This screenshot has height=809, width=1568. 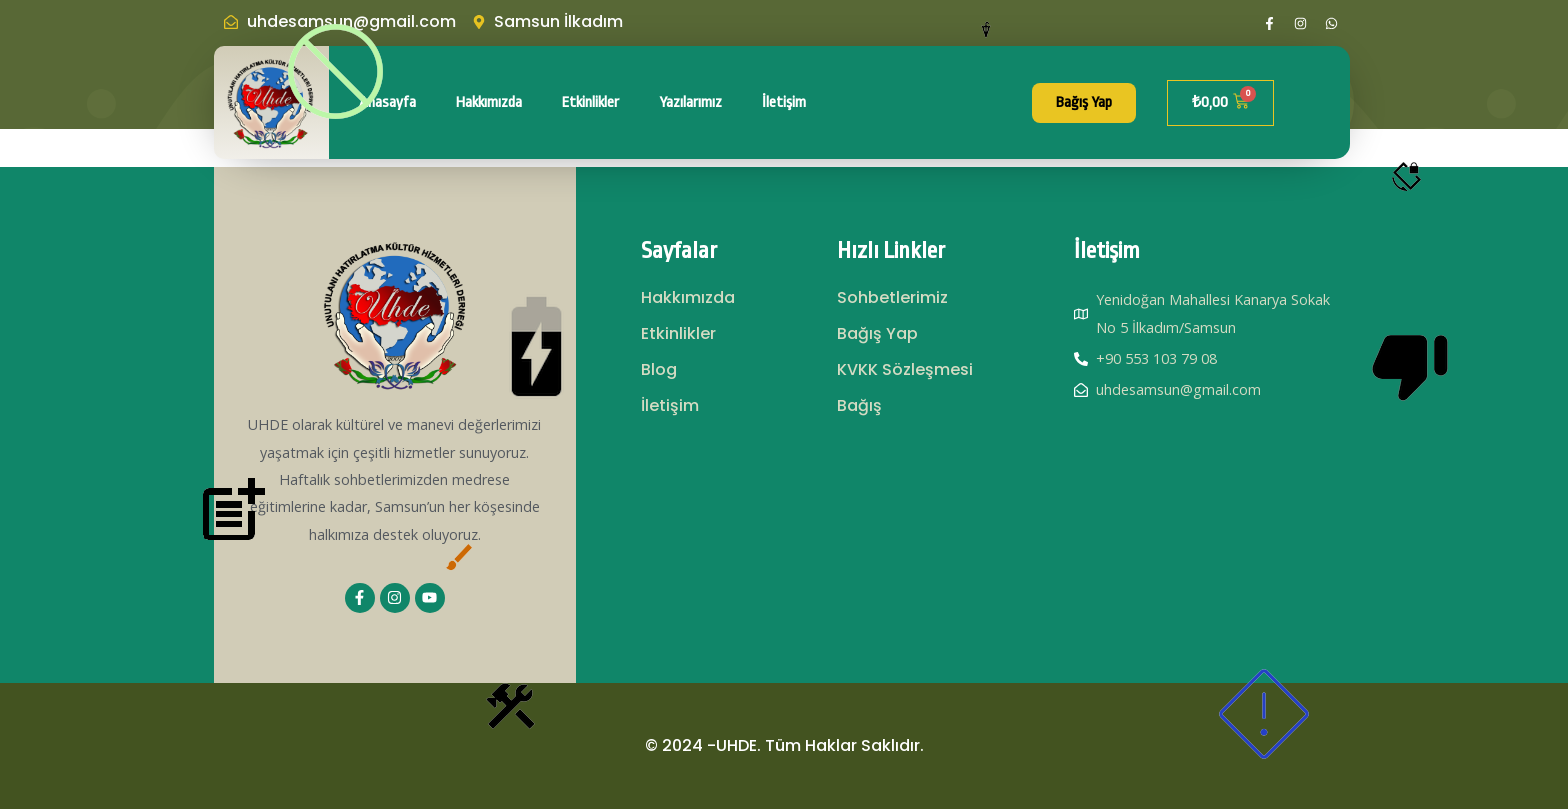 I want to click on dislike or downvote content, so click(x=1410, y=365).